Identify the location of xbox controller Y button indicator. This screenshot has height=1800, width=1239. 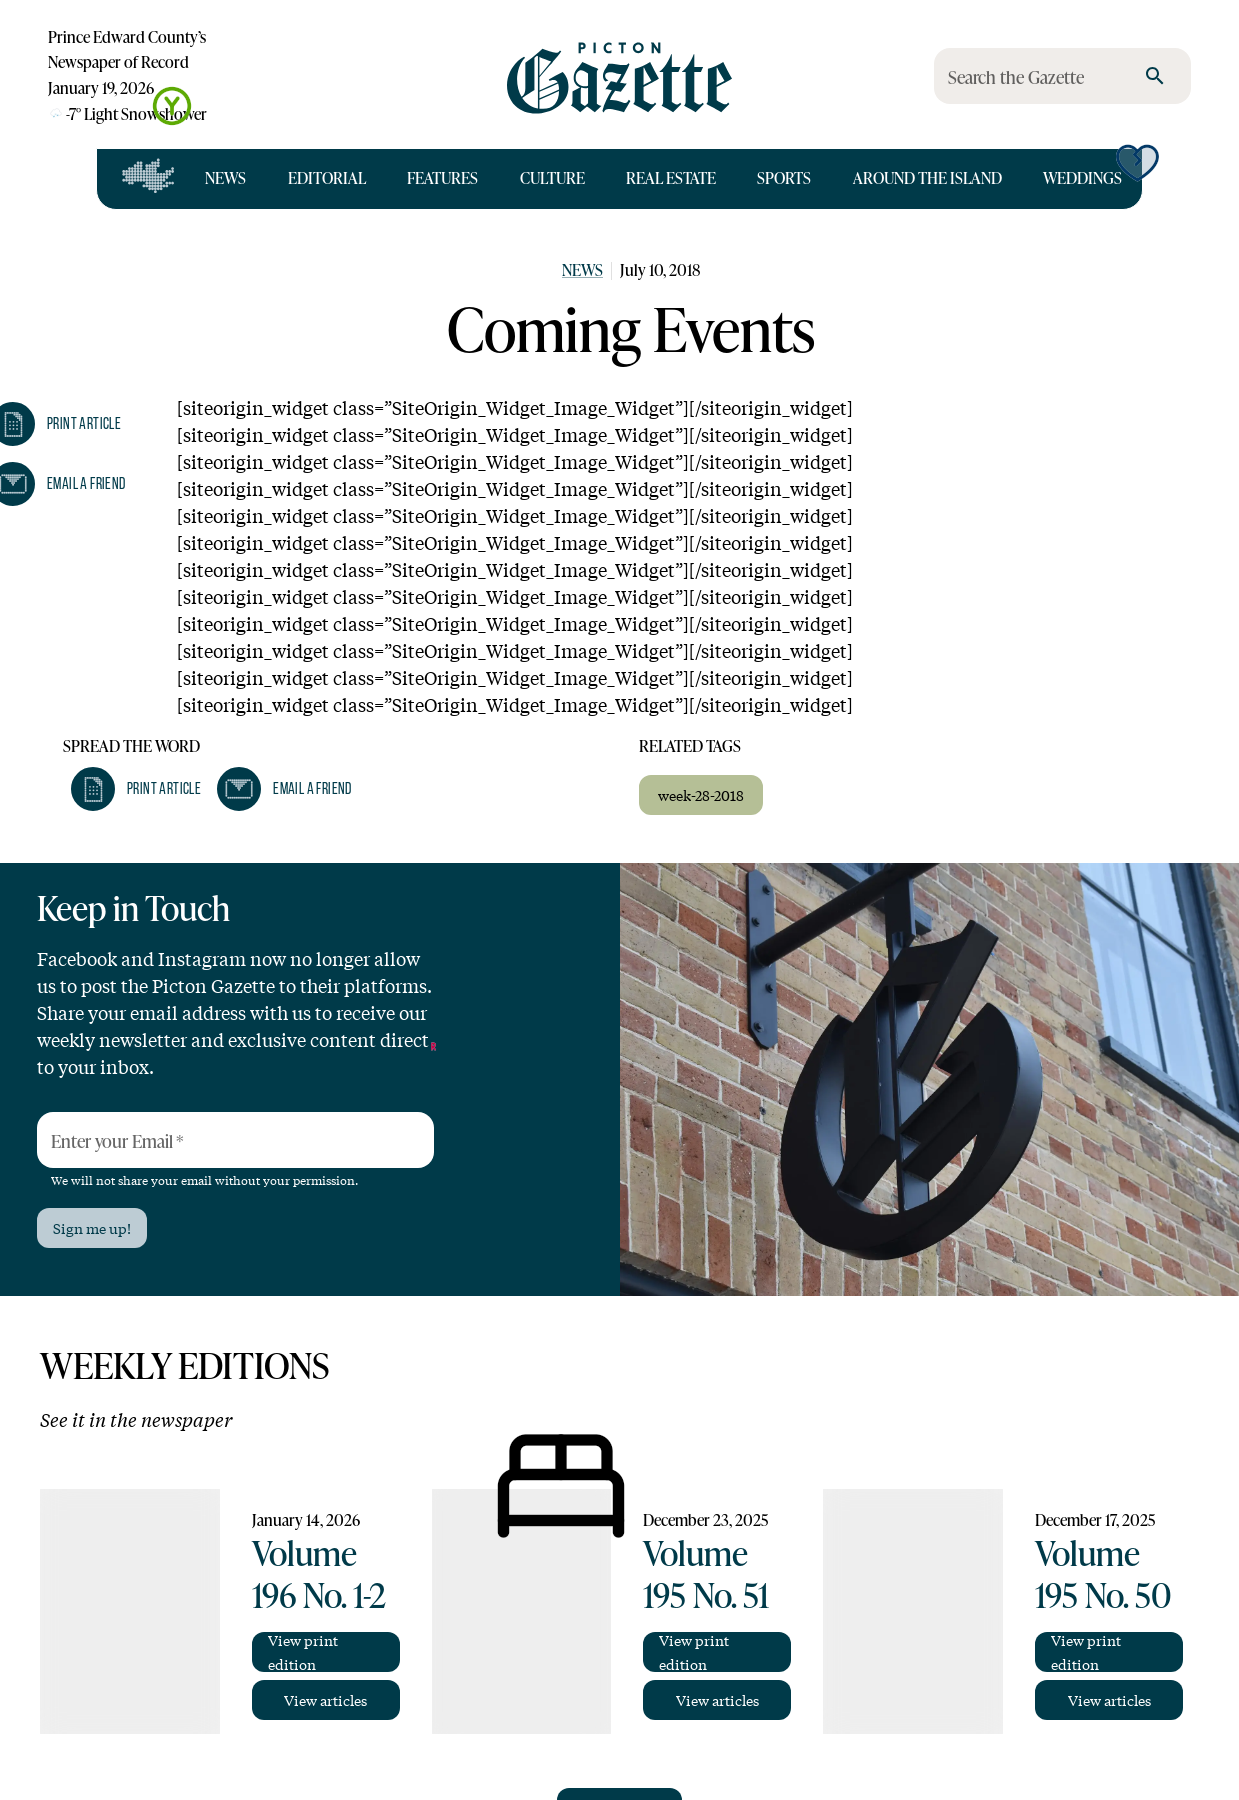
(172, 106).